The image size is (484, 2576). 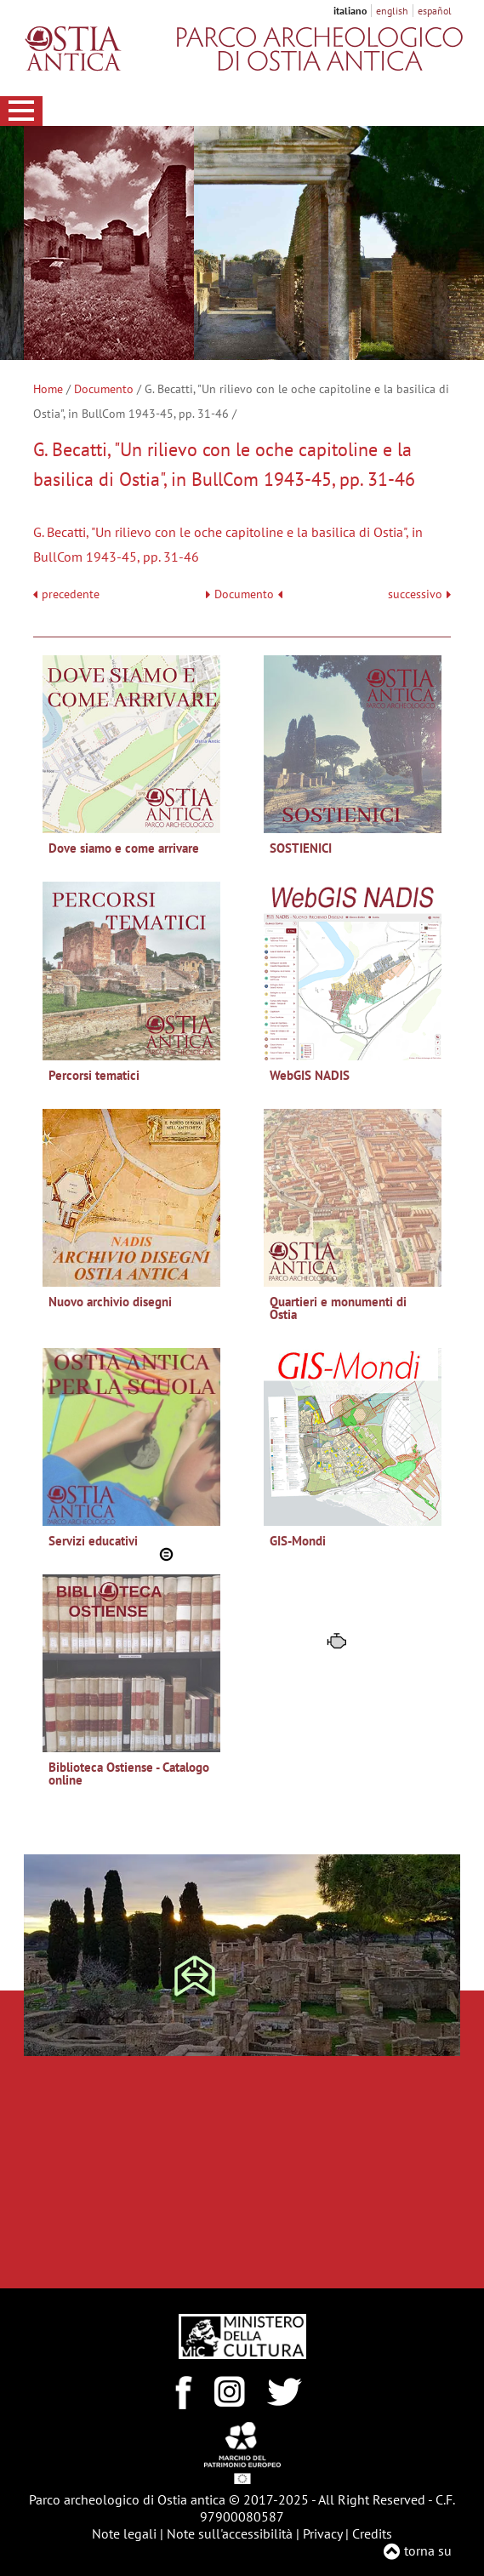 I want to click on mirror or flip content horizontally, so click(x=195, y=1976).